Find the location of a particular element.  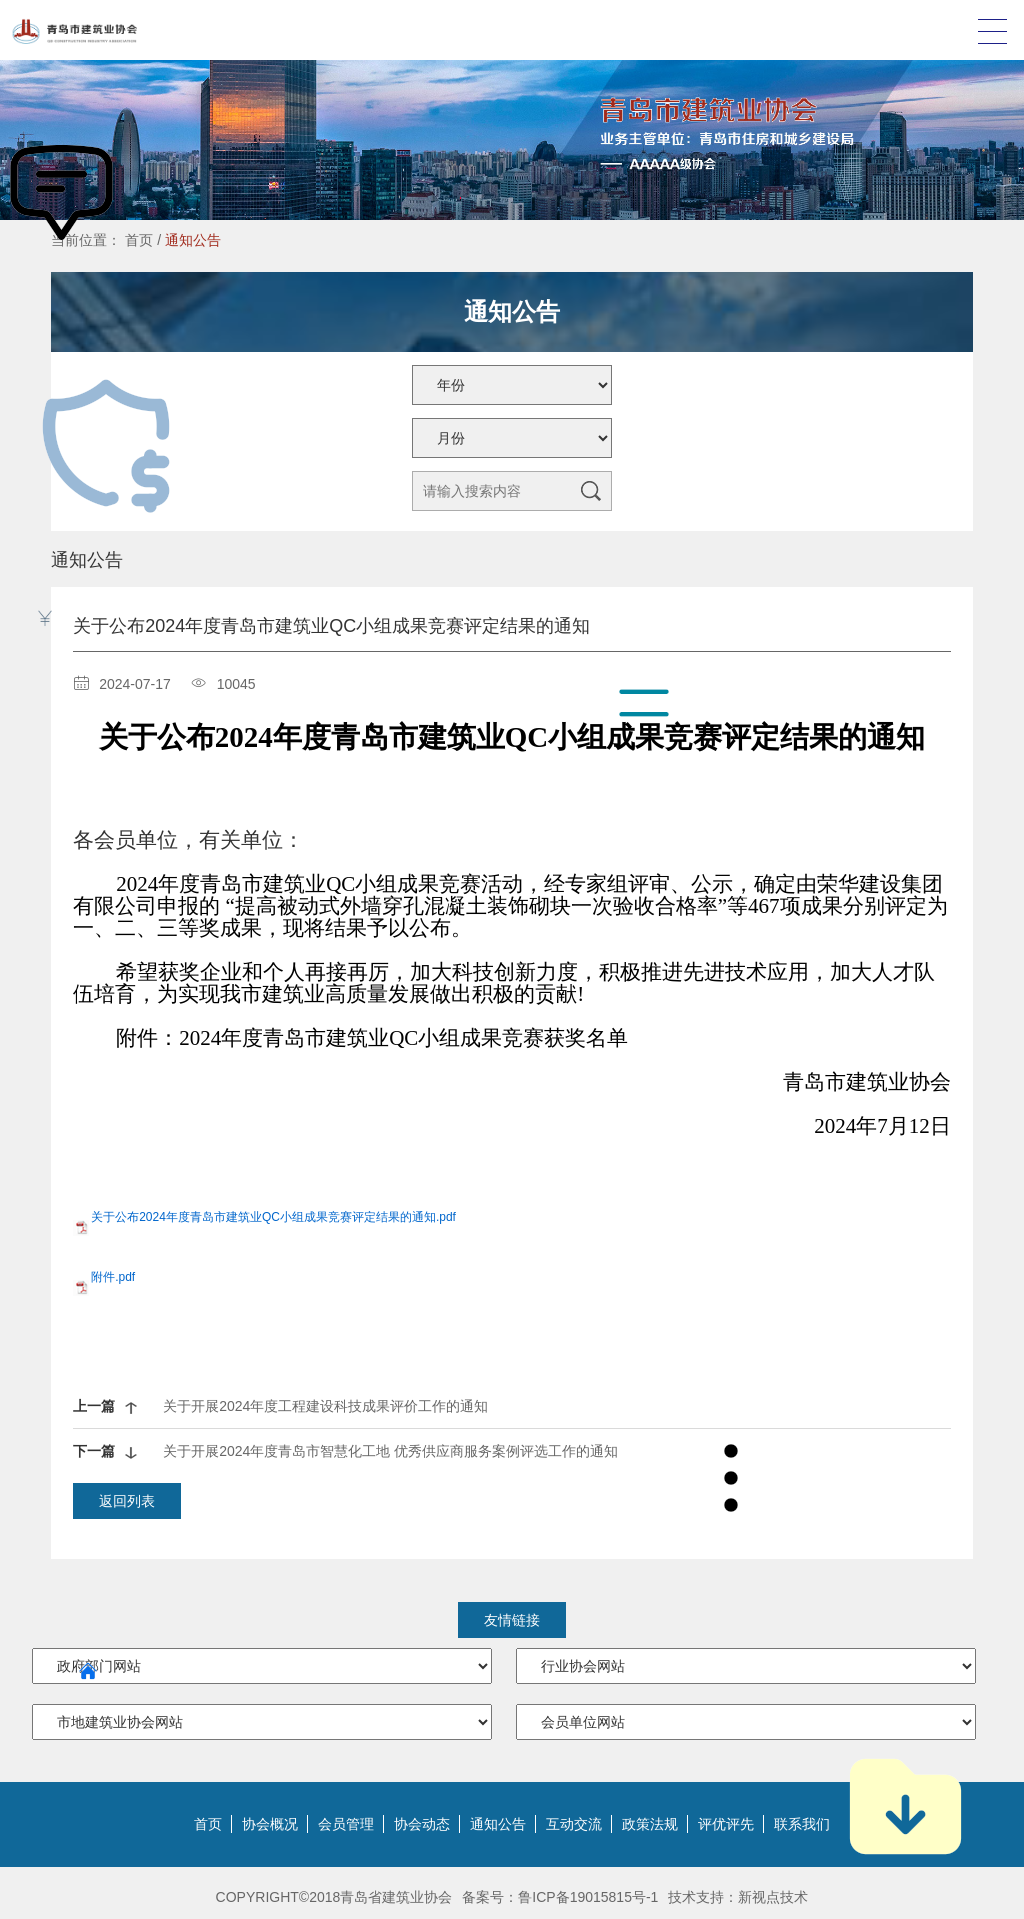

access payment protection settings is located at coordinates (106, 443).